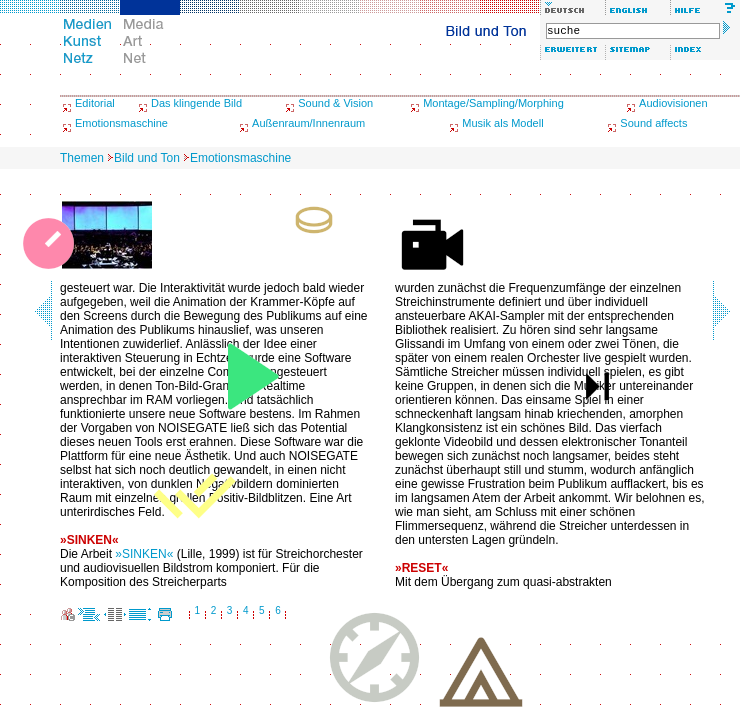  I want to click on skip to the next track or item, so click(597, 386).